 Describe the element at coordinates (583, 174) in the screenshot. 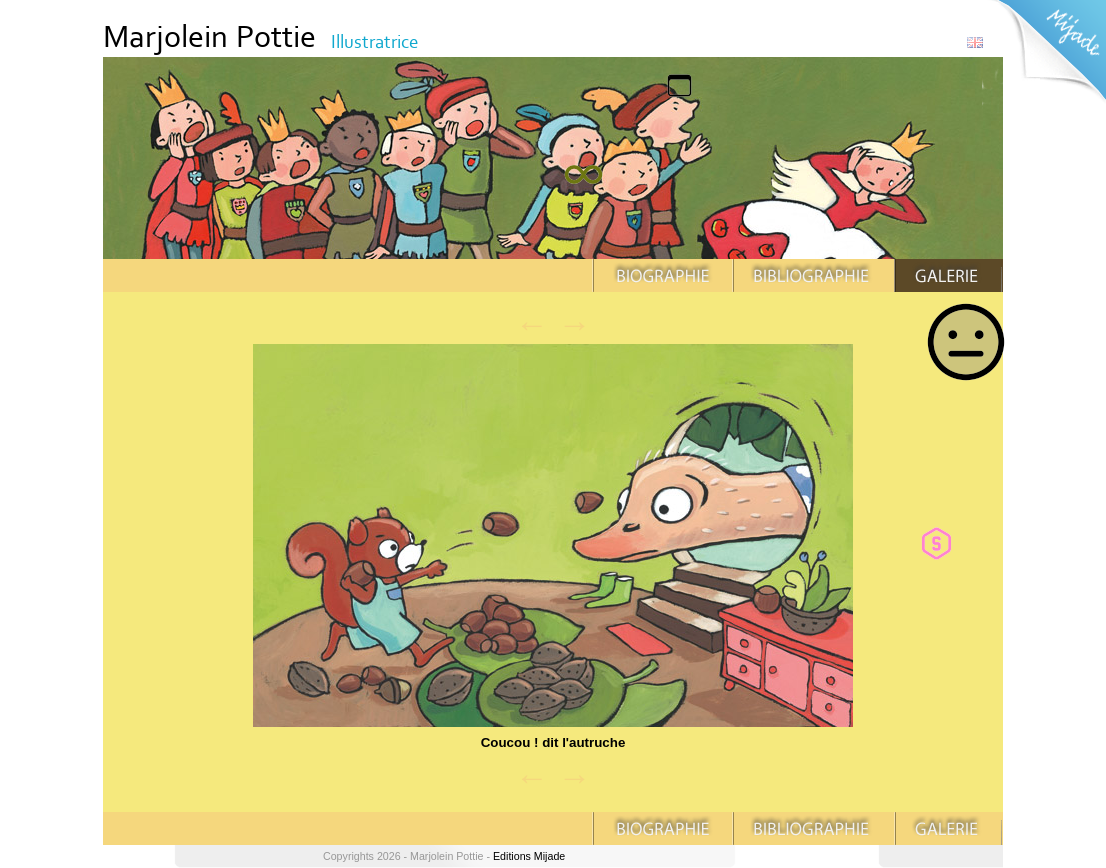

I see `indicates unlimited or infinite content` at that location.